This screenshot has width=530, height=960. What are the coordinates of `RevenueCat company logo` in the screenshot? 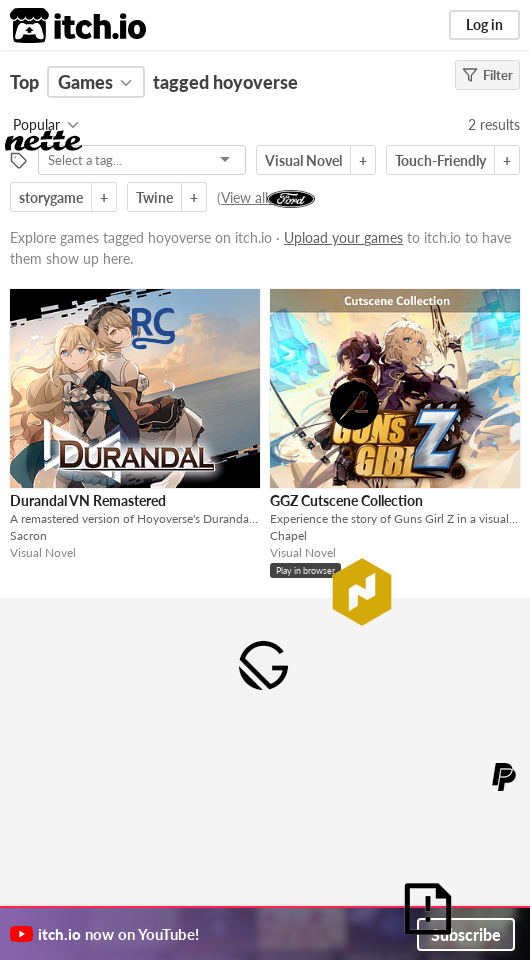 It's located at (153, 328).